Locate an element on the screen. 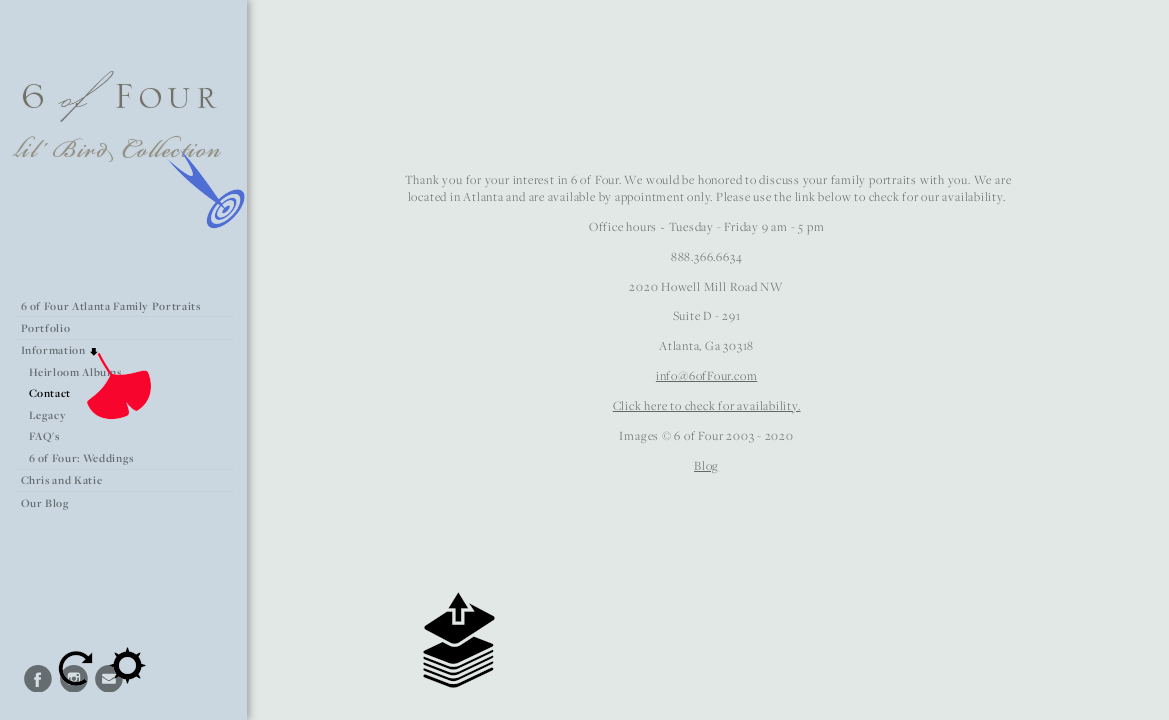 The image size is (1169, 720). rotate object clockwise is located at coordinates (75, 668).